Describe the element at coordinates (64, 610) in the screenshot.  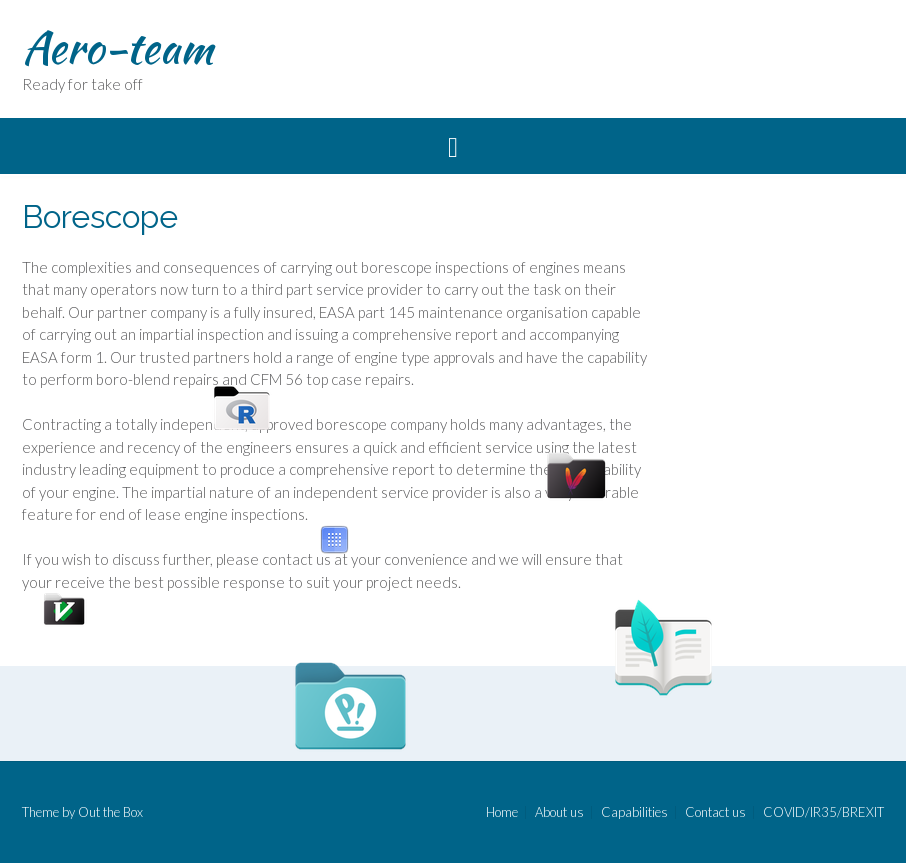
I see `folder containing vim editor configuration files` at that location.